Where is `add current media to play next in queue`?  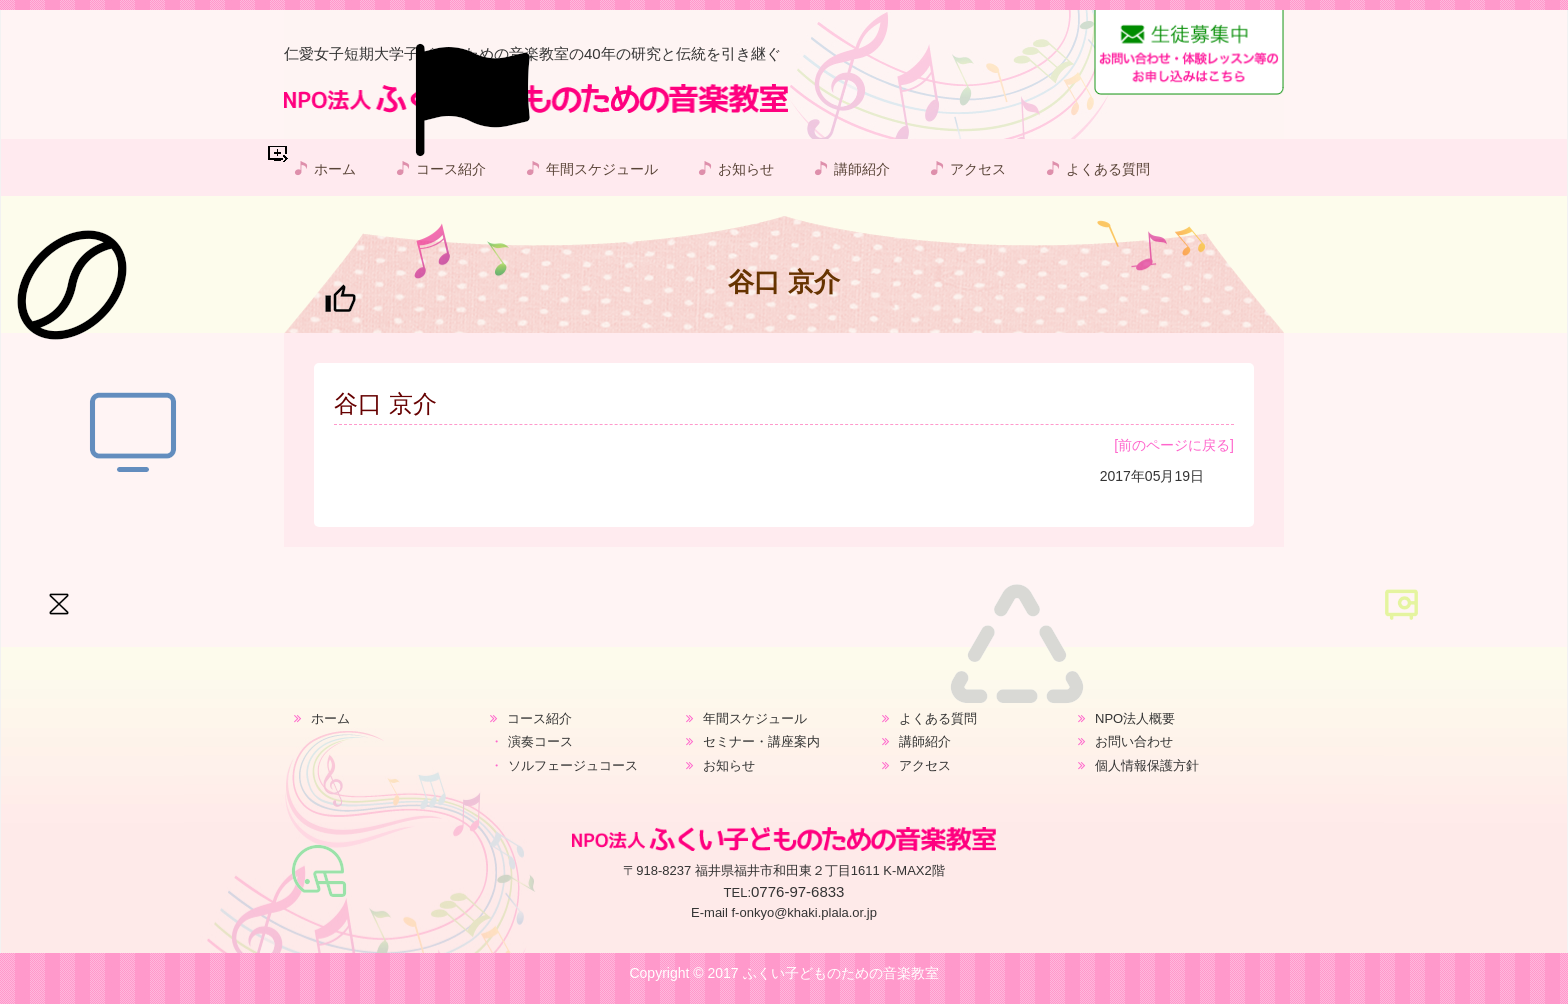 add current media to play next in queue is located at coordinates (277, 153).